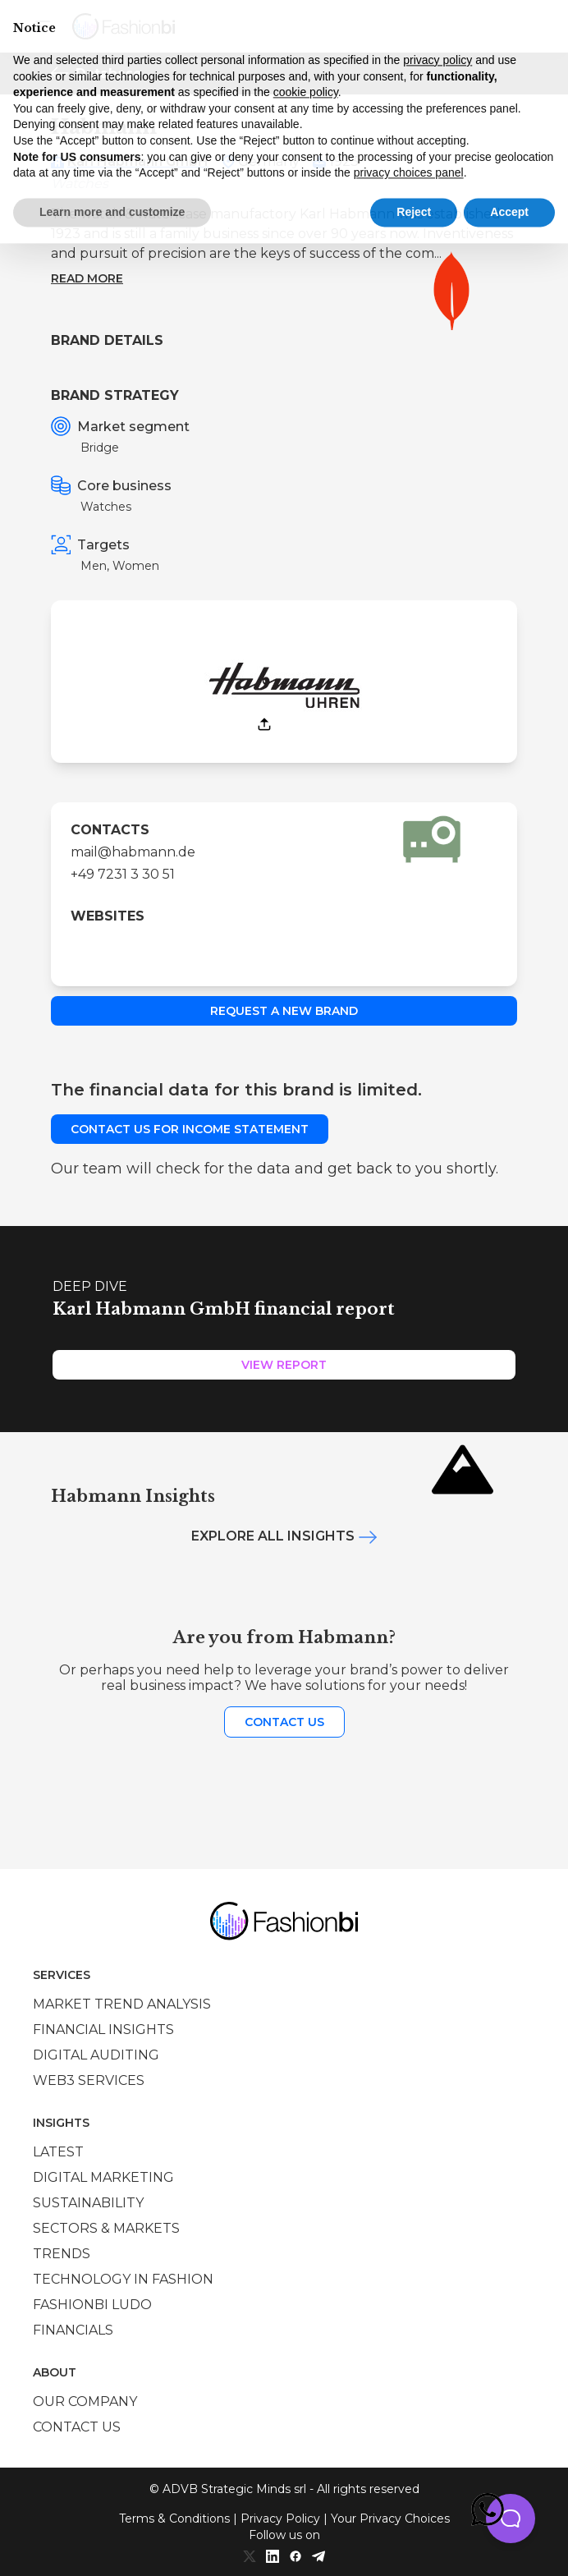  I want to click on snowpack javascript build tool logo, so click(462, 1469).